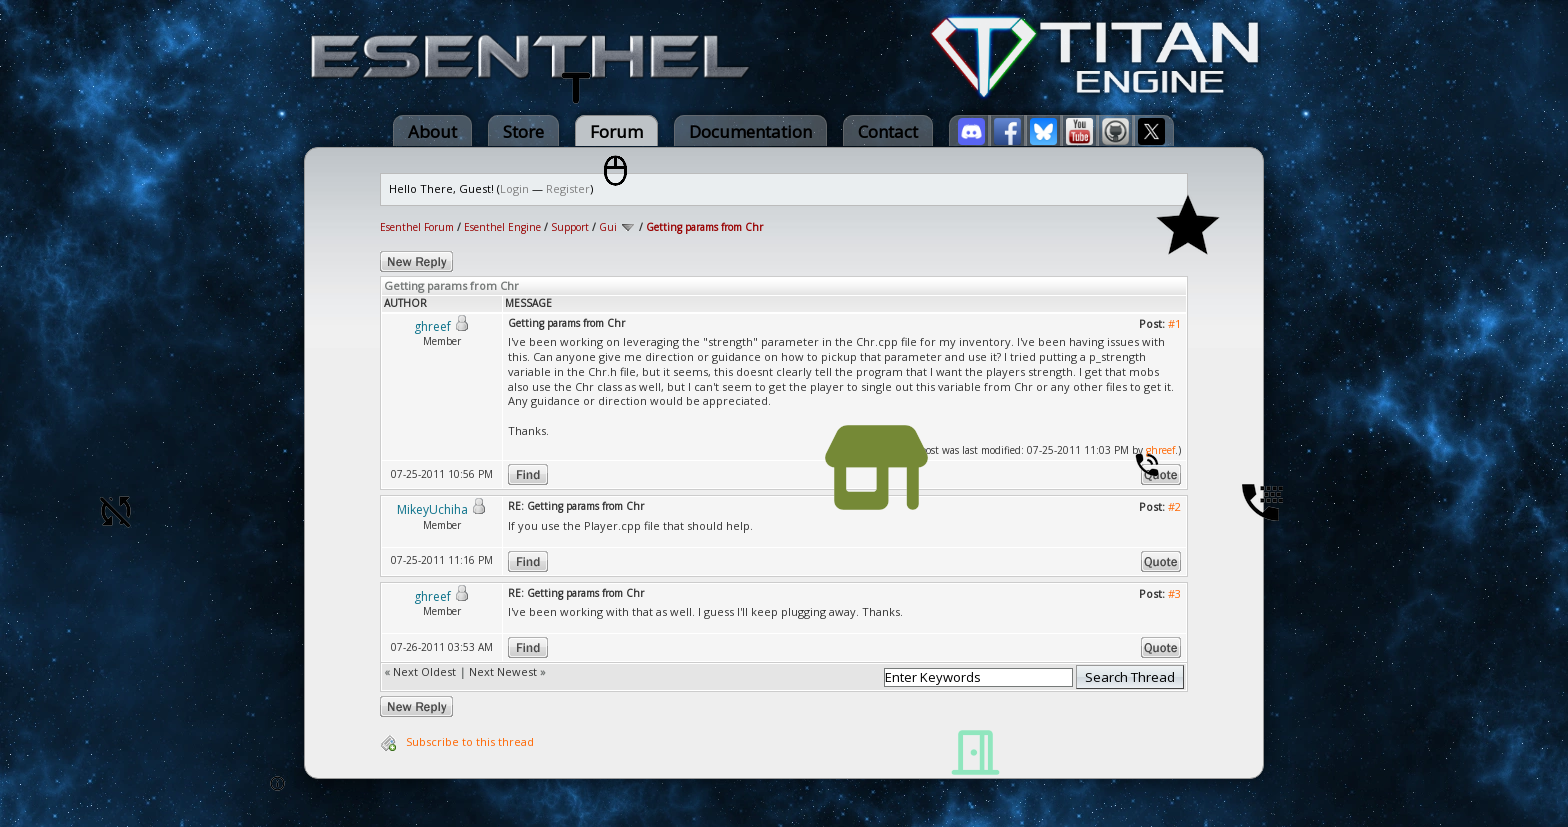  I want to click on indicates an active phone call in progress, so click(1147, 465).